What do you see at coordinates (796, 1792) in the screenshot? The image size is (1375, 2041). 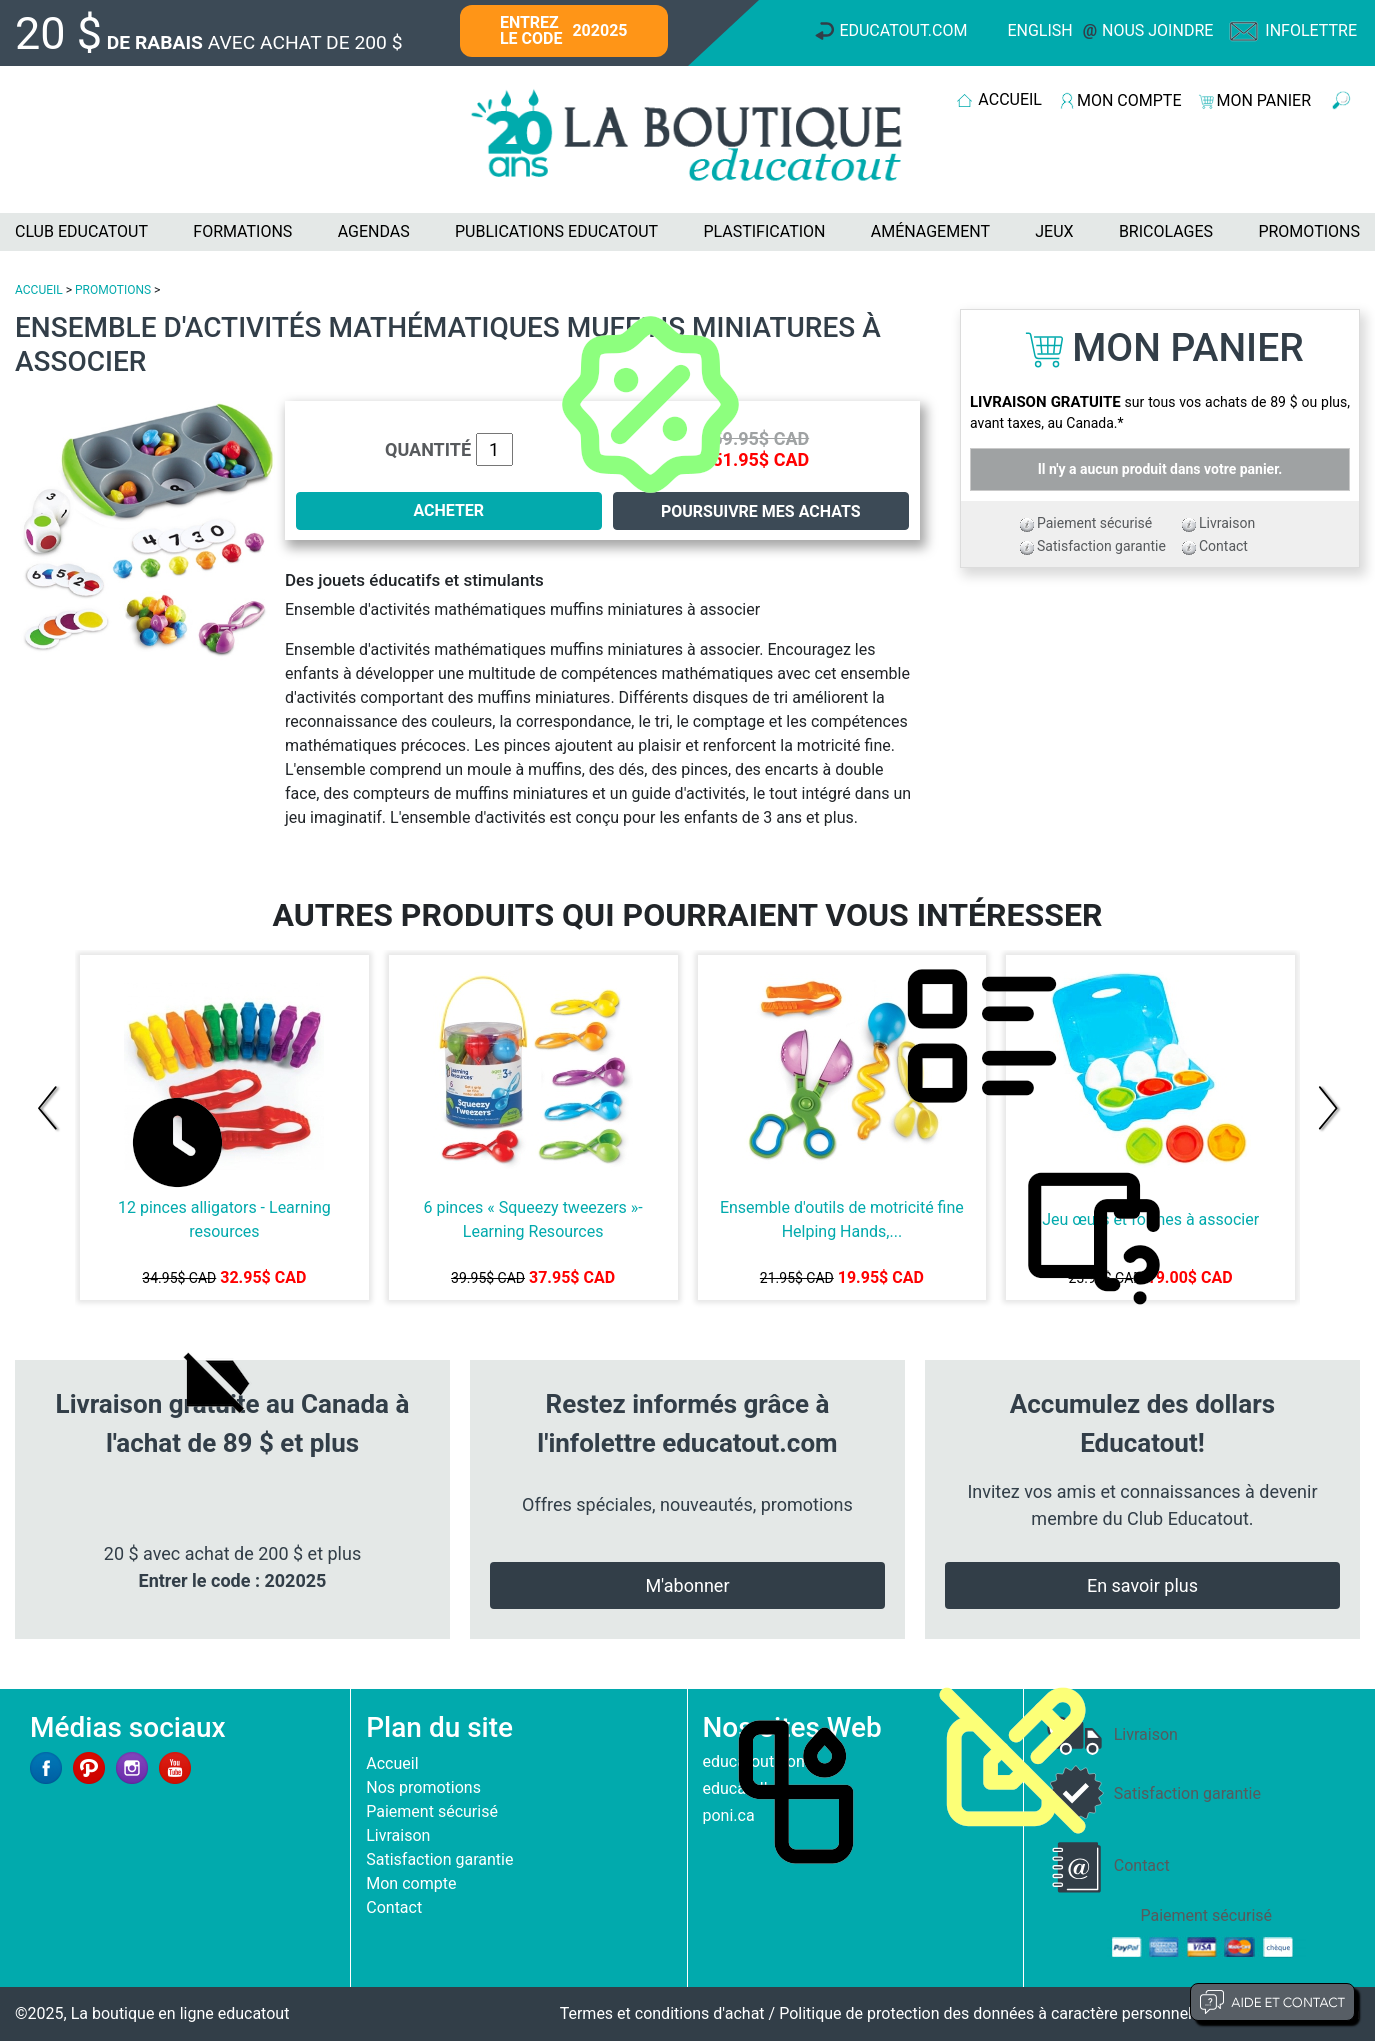 I see `ignite or activate a feature` at bounding box center [796, 1792].